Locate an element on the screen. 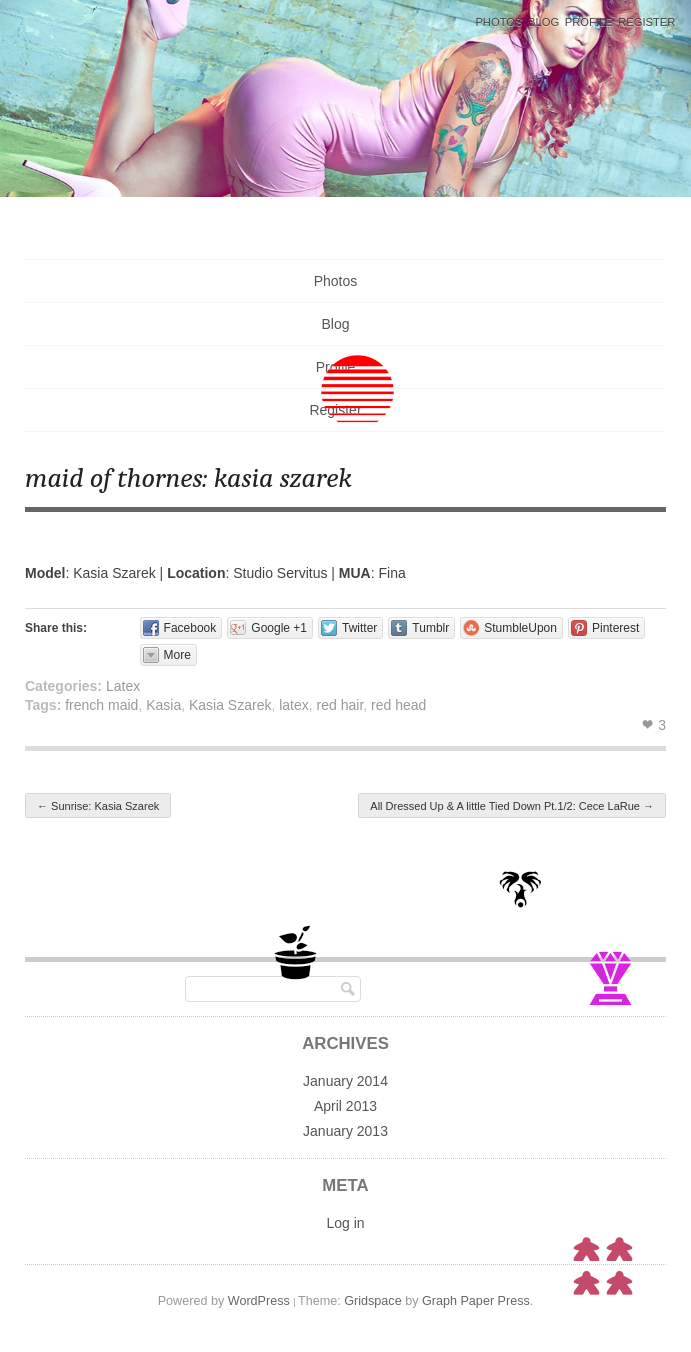  view premium achievements or rewards is located at coordinates (610, 977).